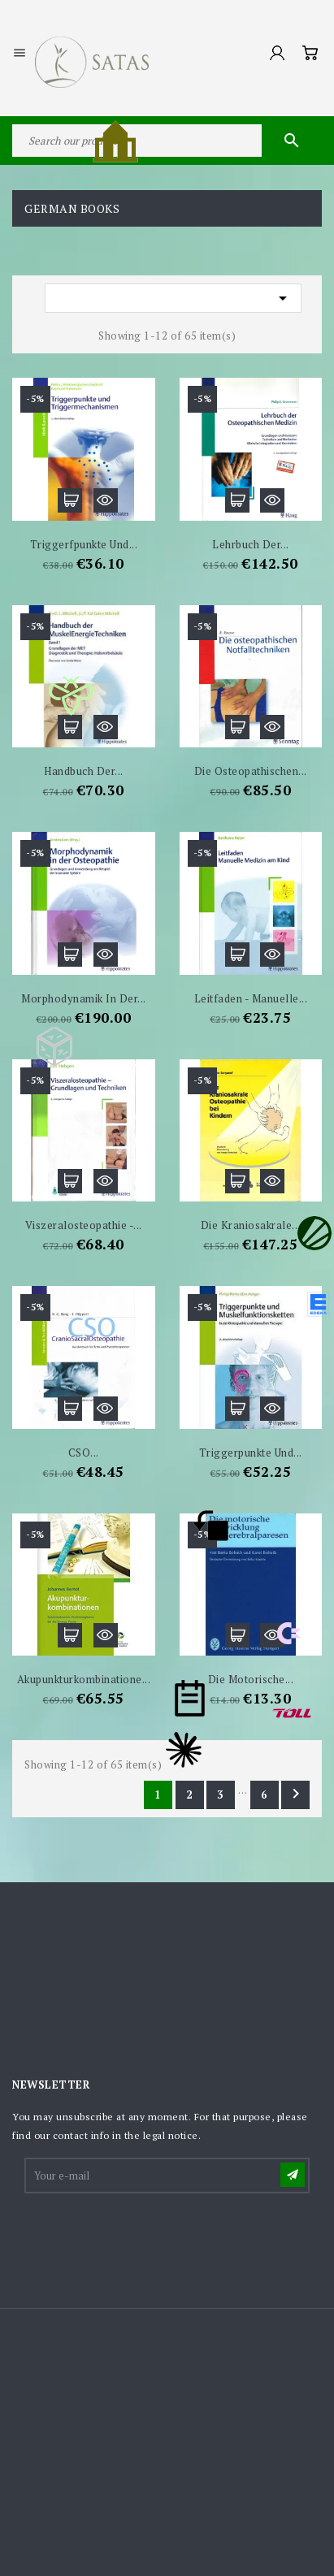 This screenshot has width=334, height=2576. I want to click on open distrobox container management application, so click(54, 1046).